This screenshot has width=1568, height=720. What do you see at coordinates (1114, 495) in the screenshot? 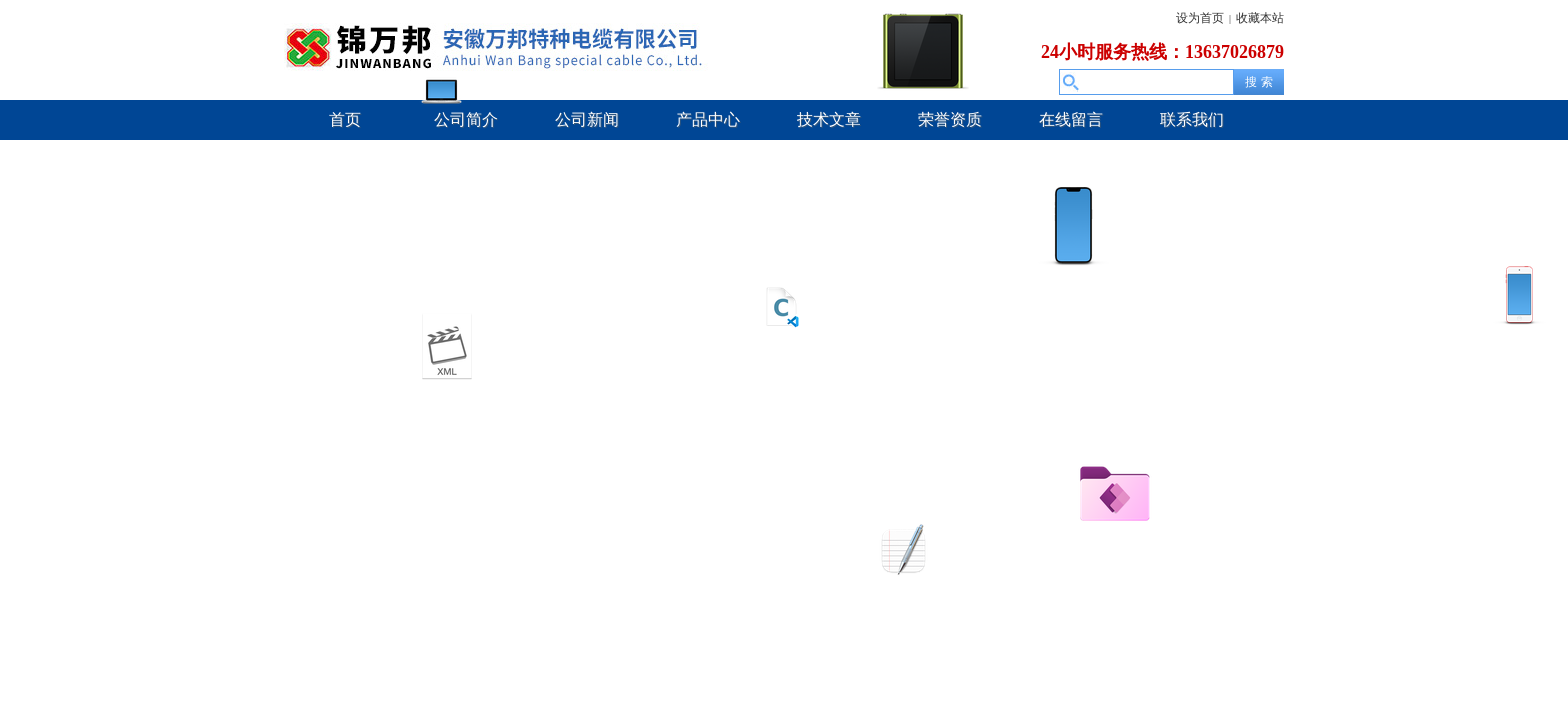
I see `open folder containing Microsoft Power Apps files` at bounding box center [1114, 495].